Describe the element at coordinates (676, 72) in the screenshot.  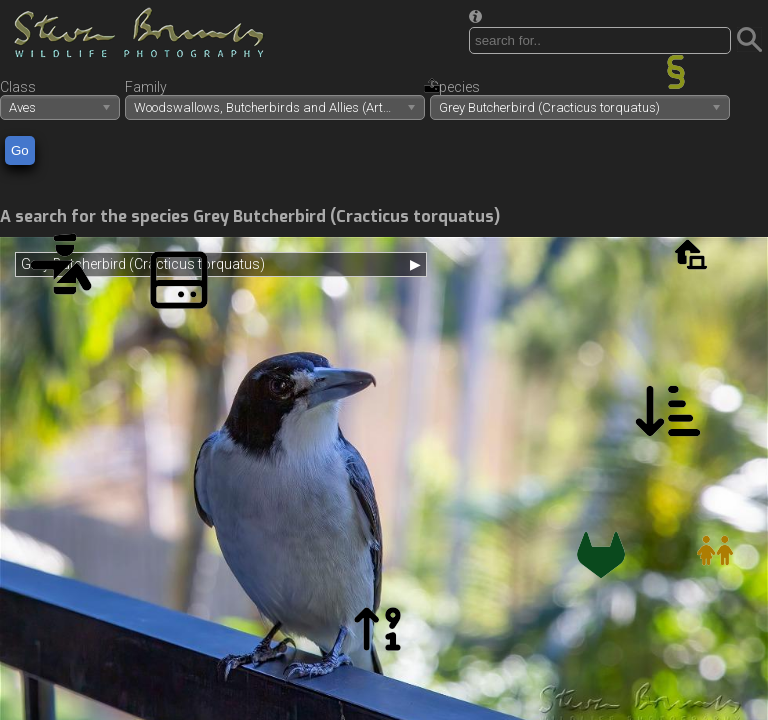
I see `indicates a section or paragraph marker` at that location.